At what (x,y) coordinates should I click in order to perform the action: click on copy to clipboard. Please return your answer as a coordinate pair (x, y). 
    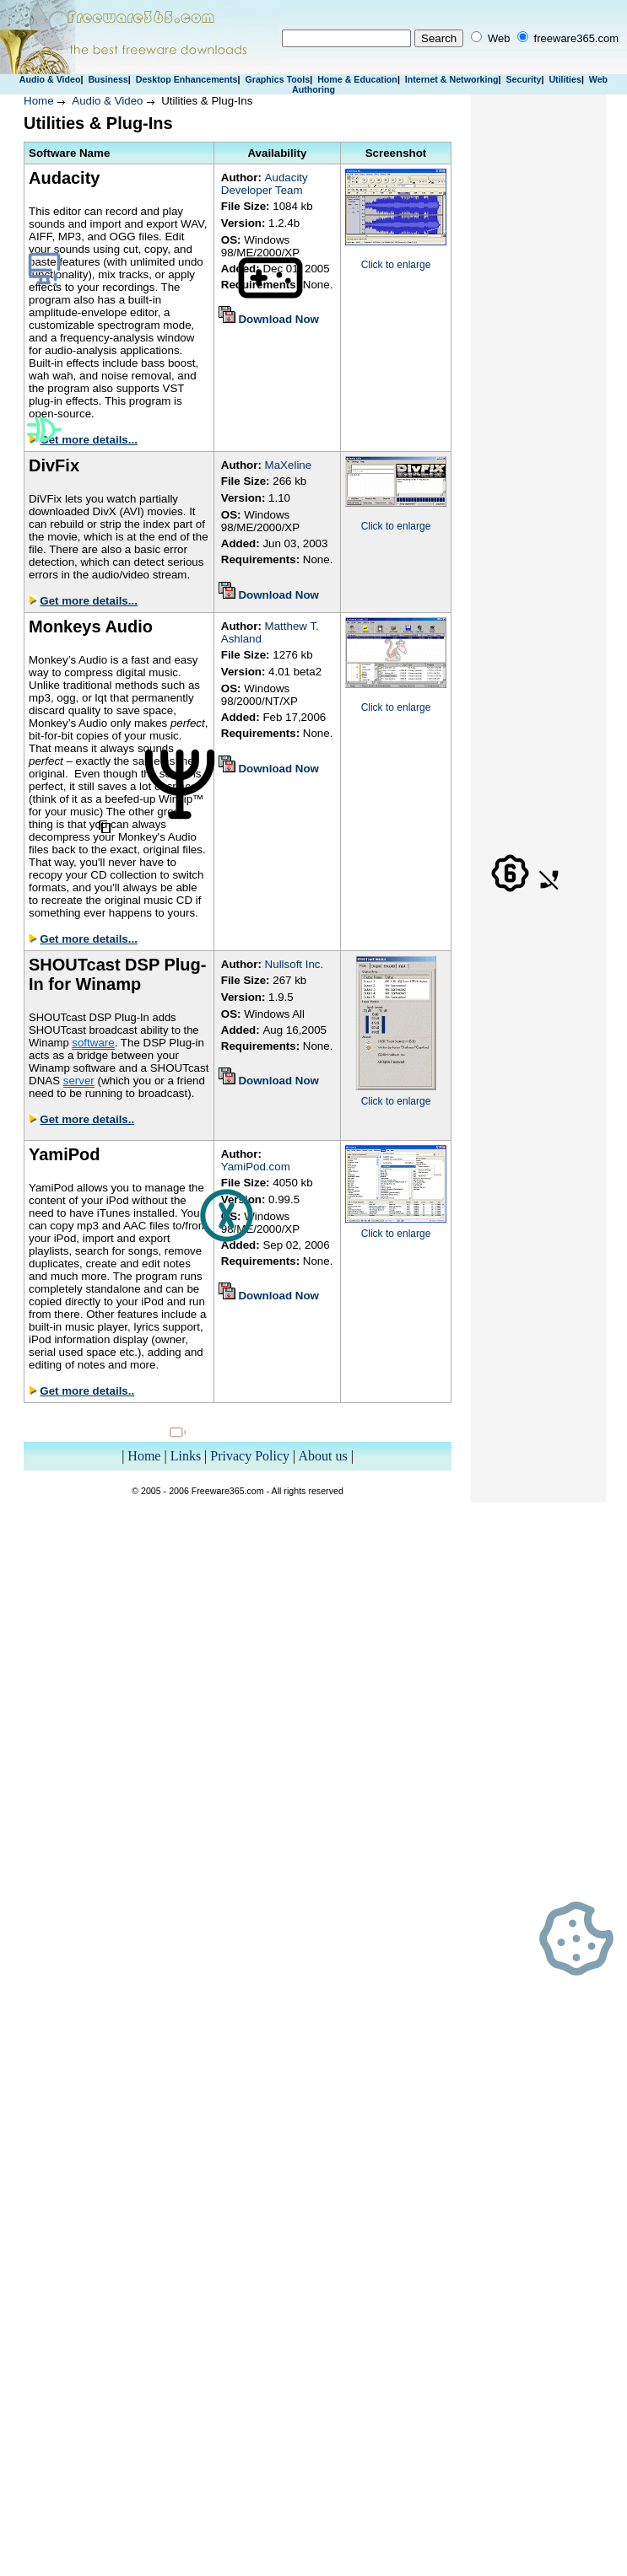
    Looking at the image, I should click on (105, 826).